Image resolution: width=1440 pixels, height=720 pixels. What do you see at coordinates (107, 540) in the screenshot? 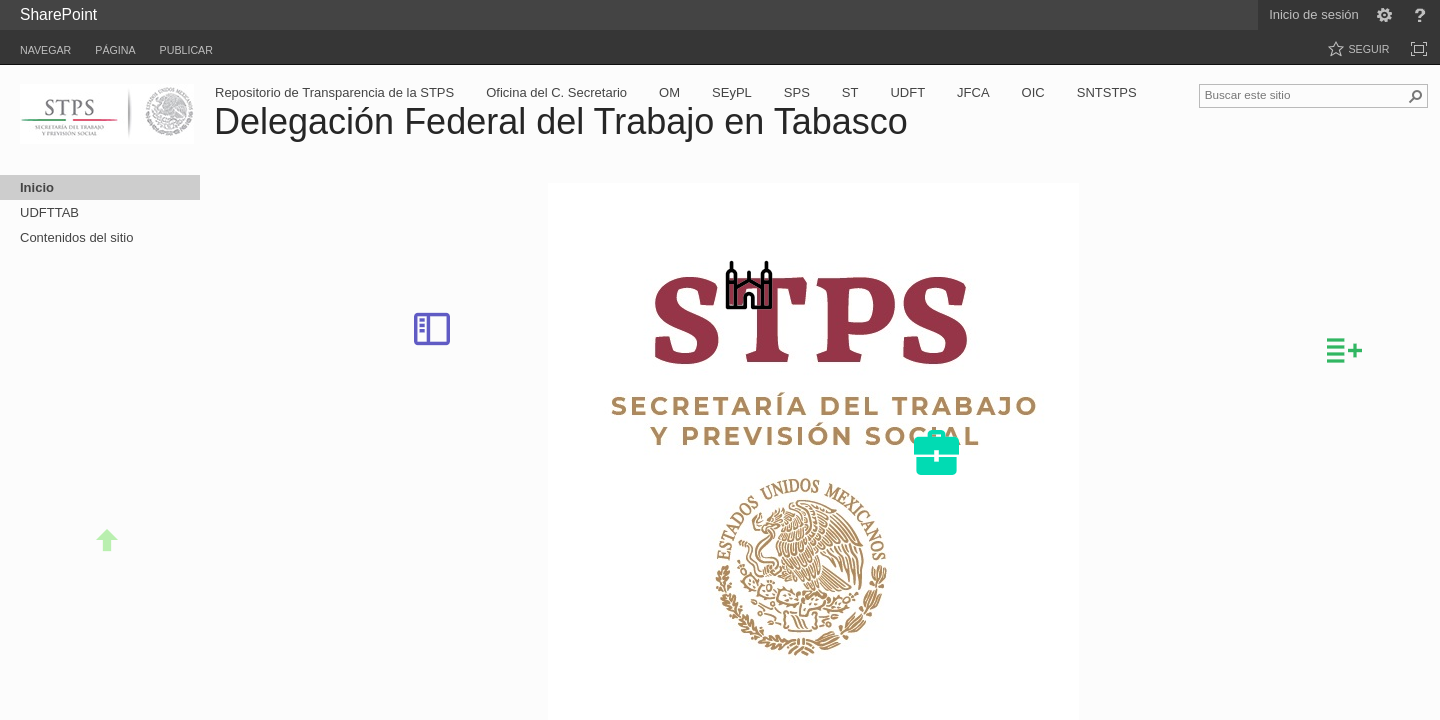
I see `scroll to top of page` at bounding box center [107, 540].